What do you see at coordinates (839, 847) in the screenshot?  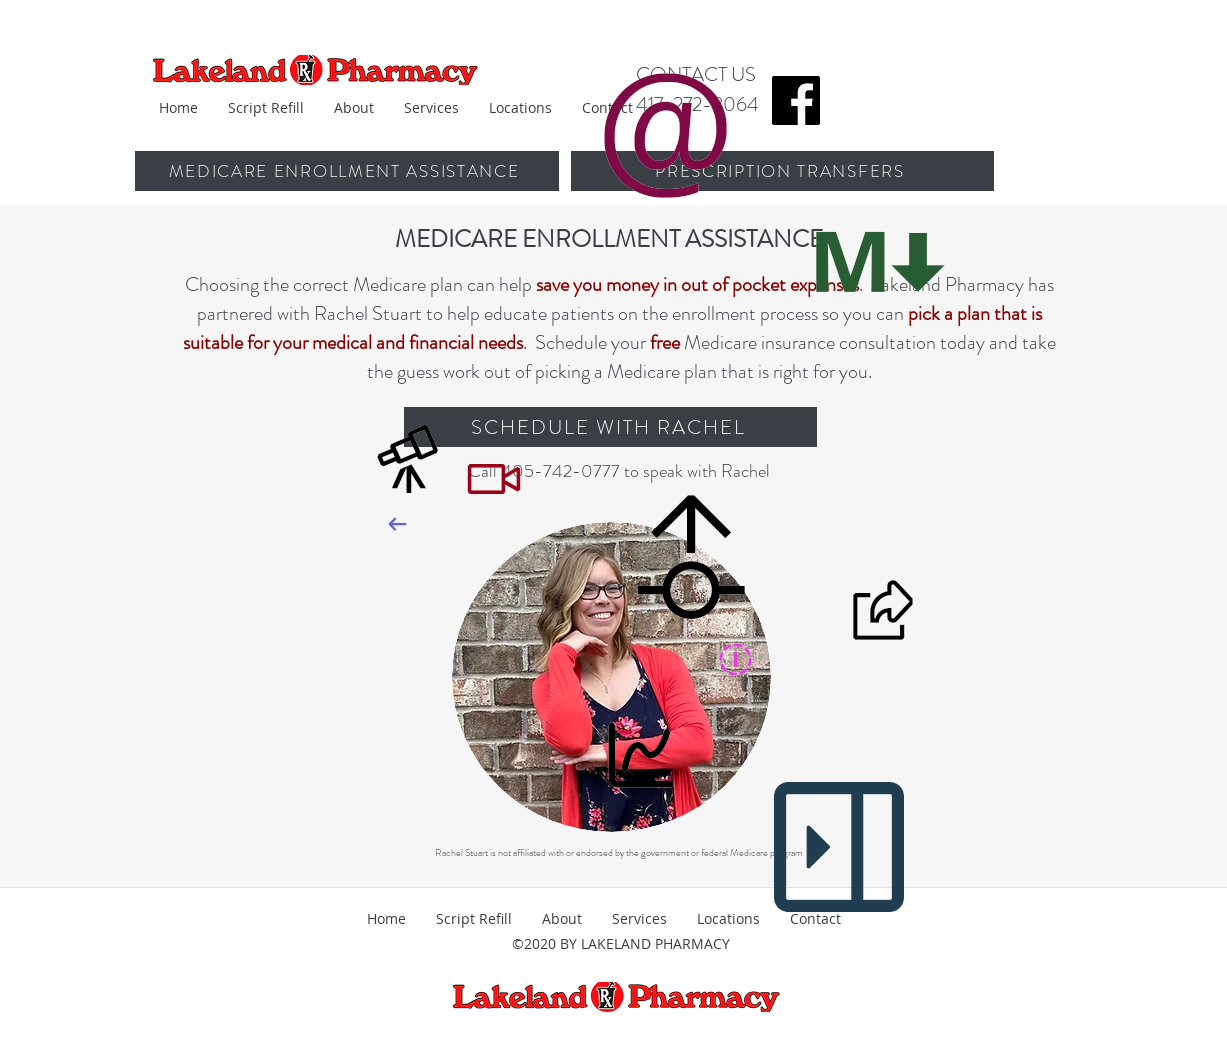 I see `collapse the sidebar panel` at bounding box center [839, 847].